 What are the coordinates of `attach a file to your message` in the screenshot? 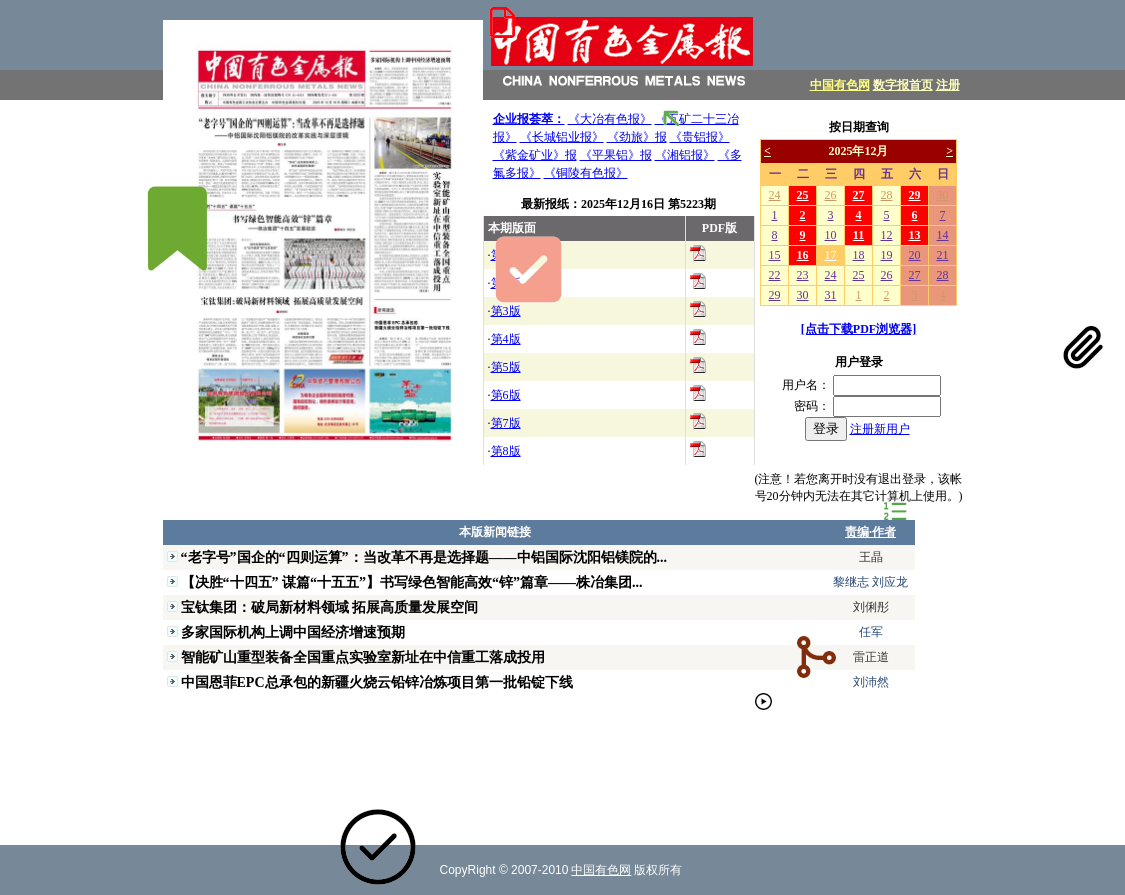 It's located at (1082, 346).